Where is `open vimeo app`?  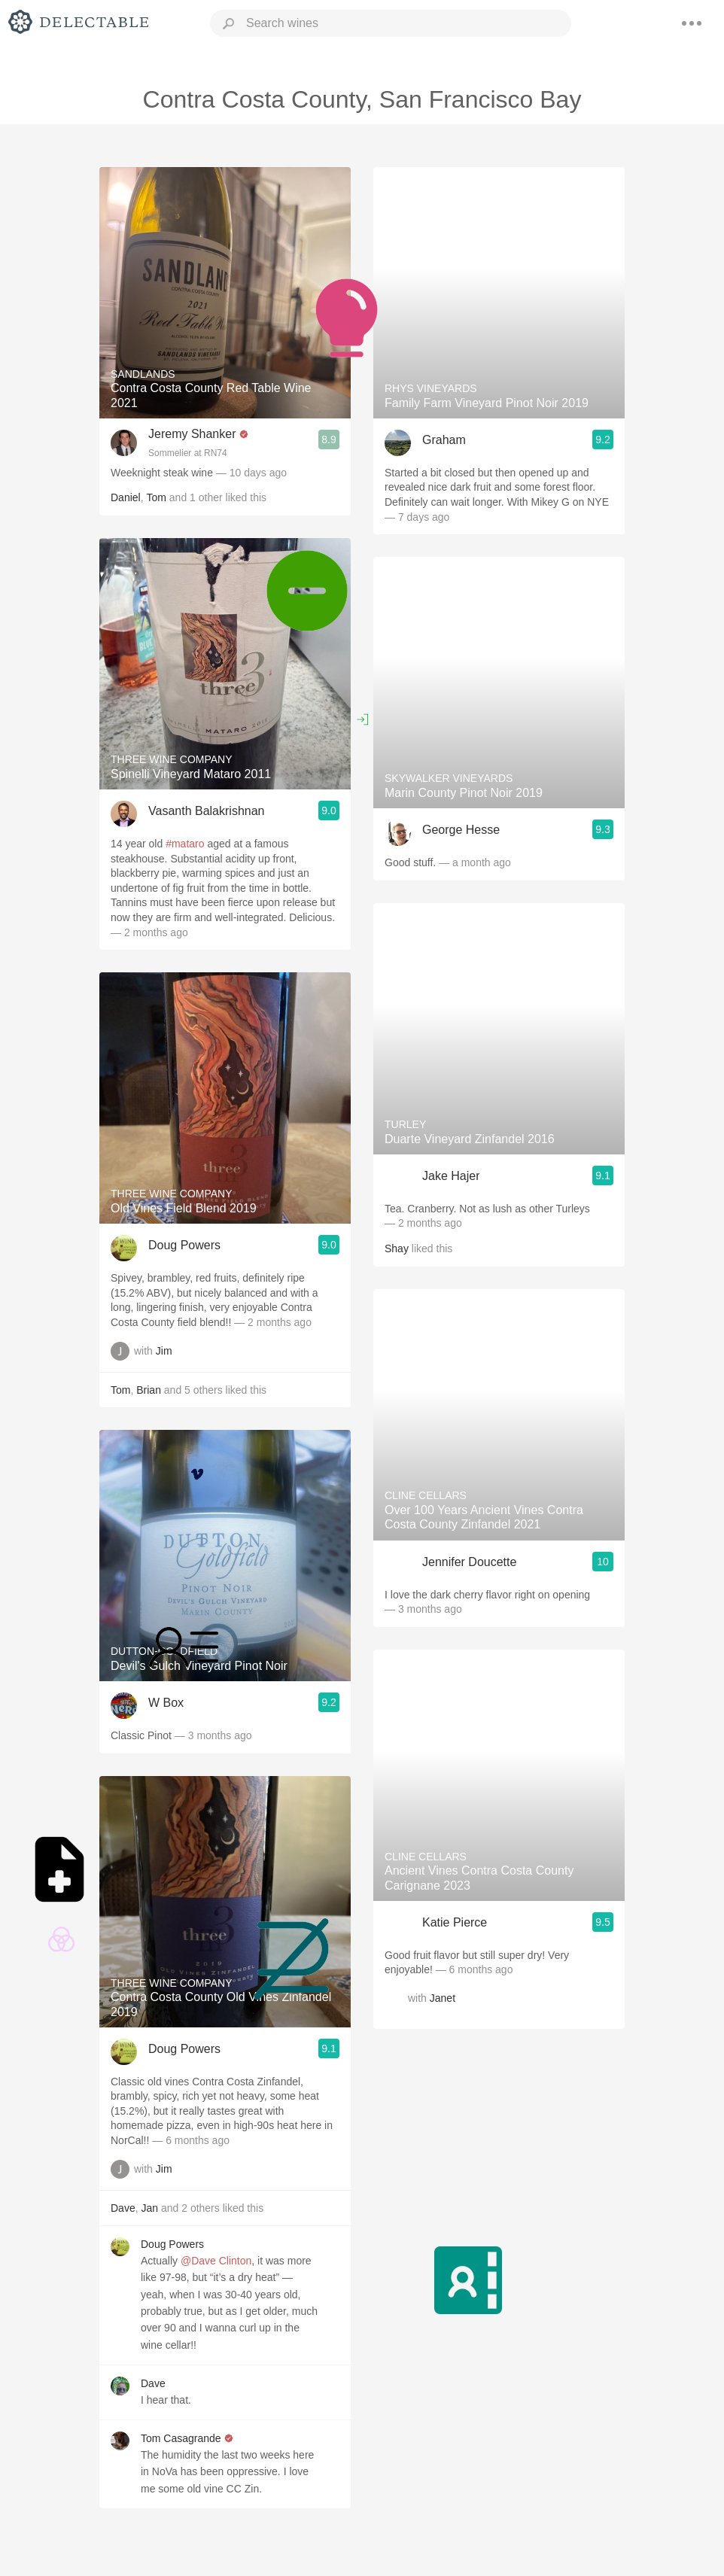
open vimeo app is located at coordinates (197, 1474).